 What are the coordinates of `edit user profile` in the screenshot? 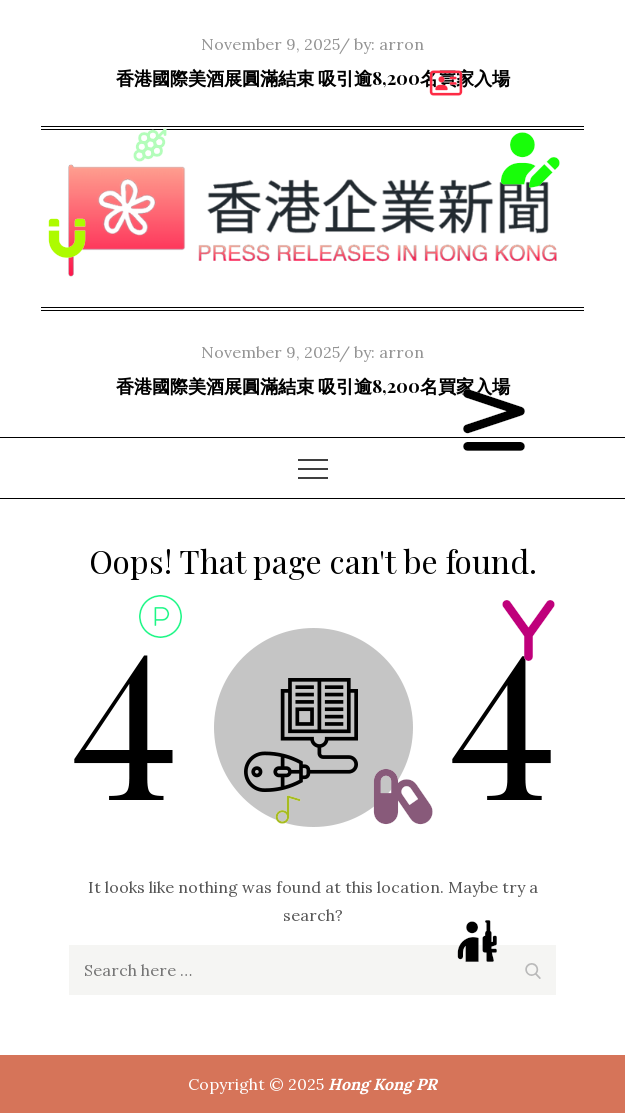 It's located at (529, 158).